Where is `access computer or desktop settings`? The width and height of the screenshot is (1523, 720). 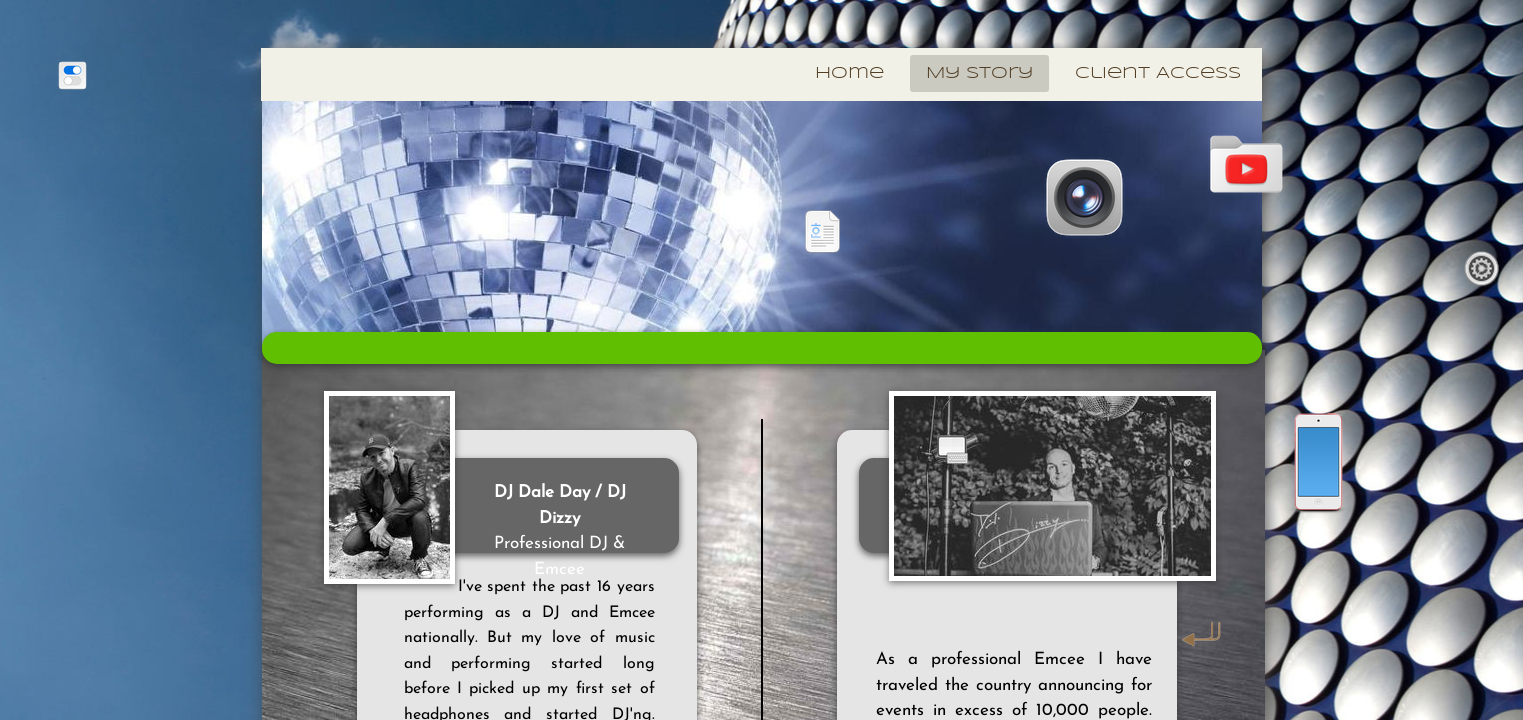
access computer or desktop settings is located at coordinates (952, 449).